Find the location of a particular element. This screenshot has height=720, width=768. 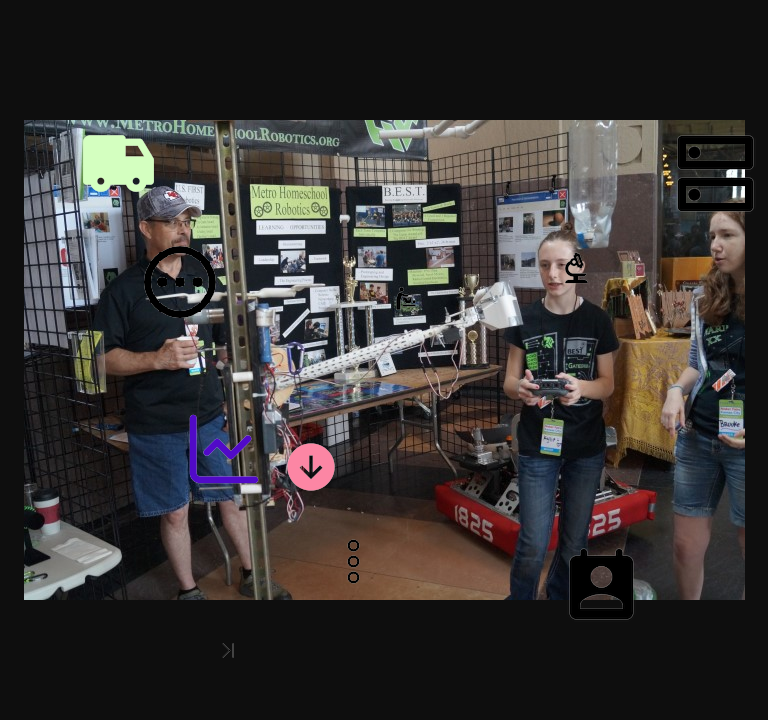

track your delivery status is located at coordinates (118, 163).